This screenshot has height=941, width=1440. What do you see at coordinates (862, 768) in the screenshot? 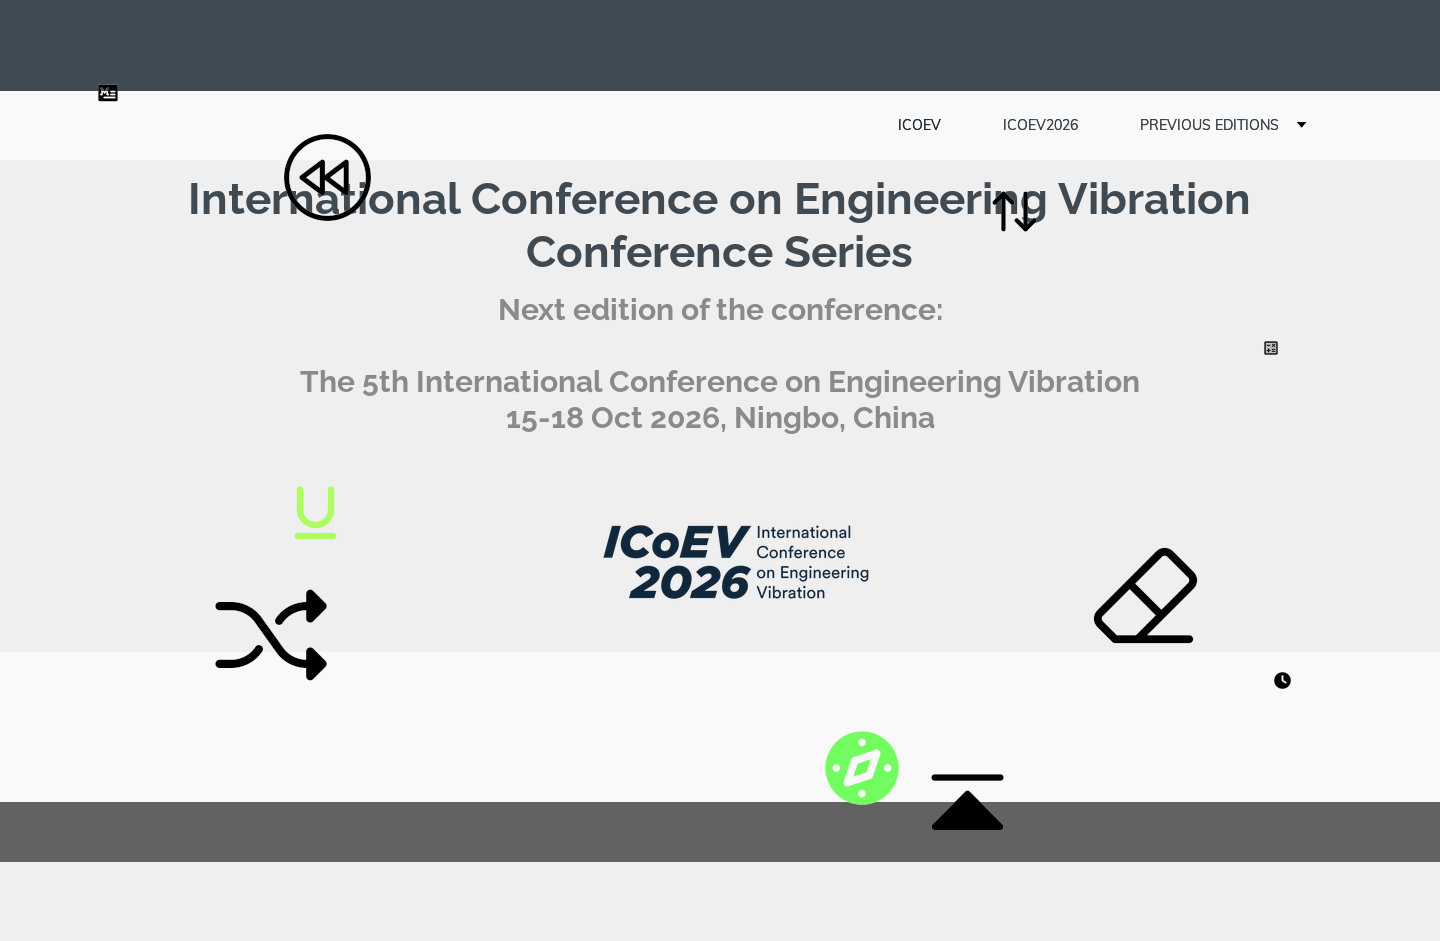
I see `access navigation or directions` at bounding box center [862, 768].